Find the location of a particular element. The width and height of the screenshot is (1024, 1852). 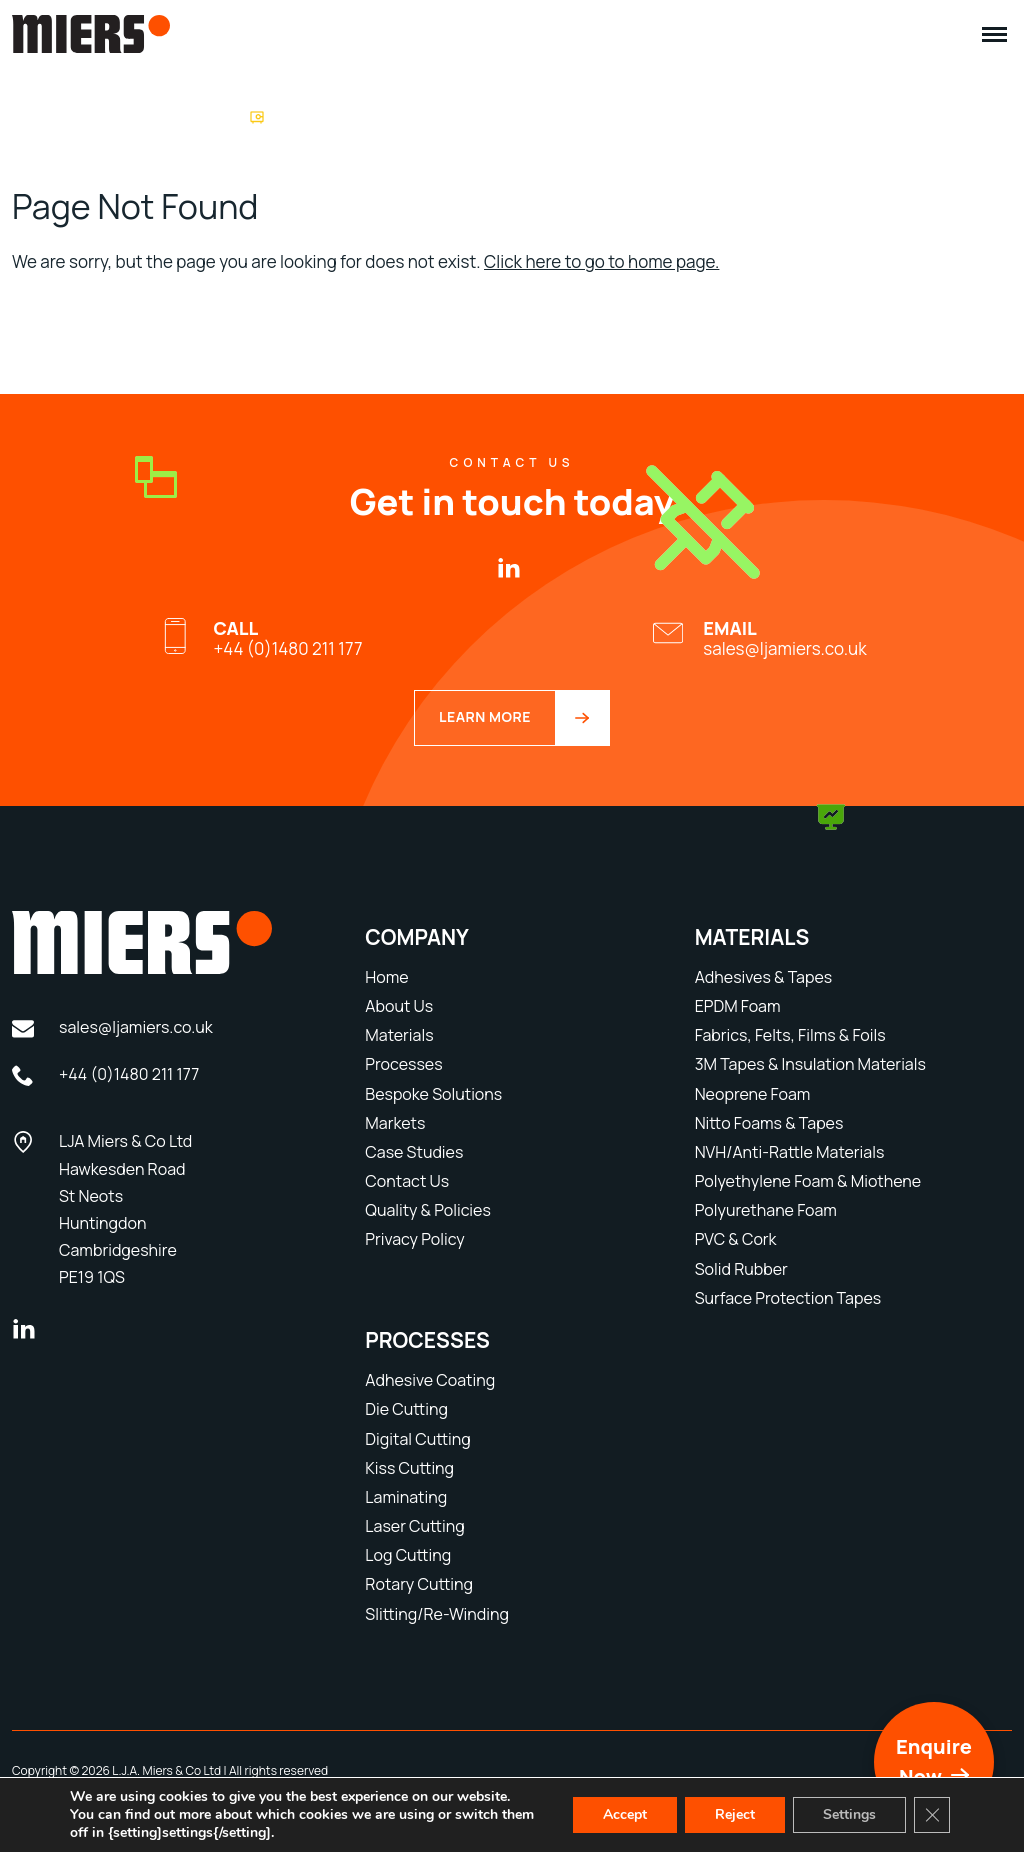

access secure storage or vault is located at coordinates (257, 117).